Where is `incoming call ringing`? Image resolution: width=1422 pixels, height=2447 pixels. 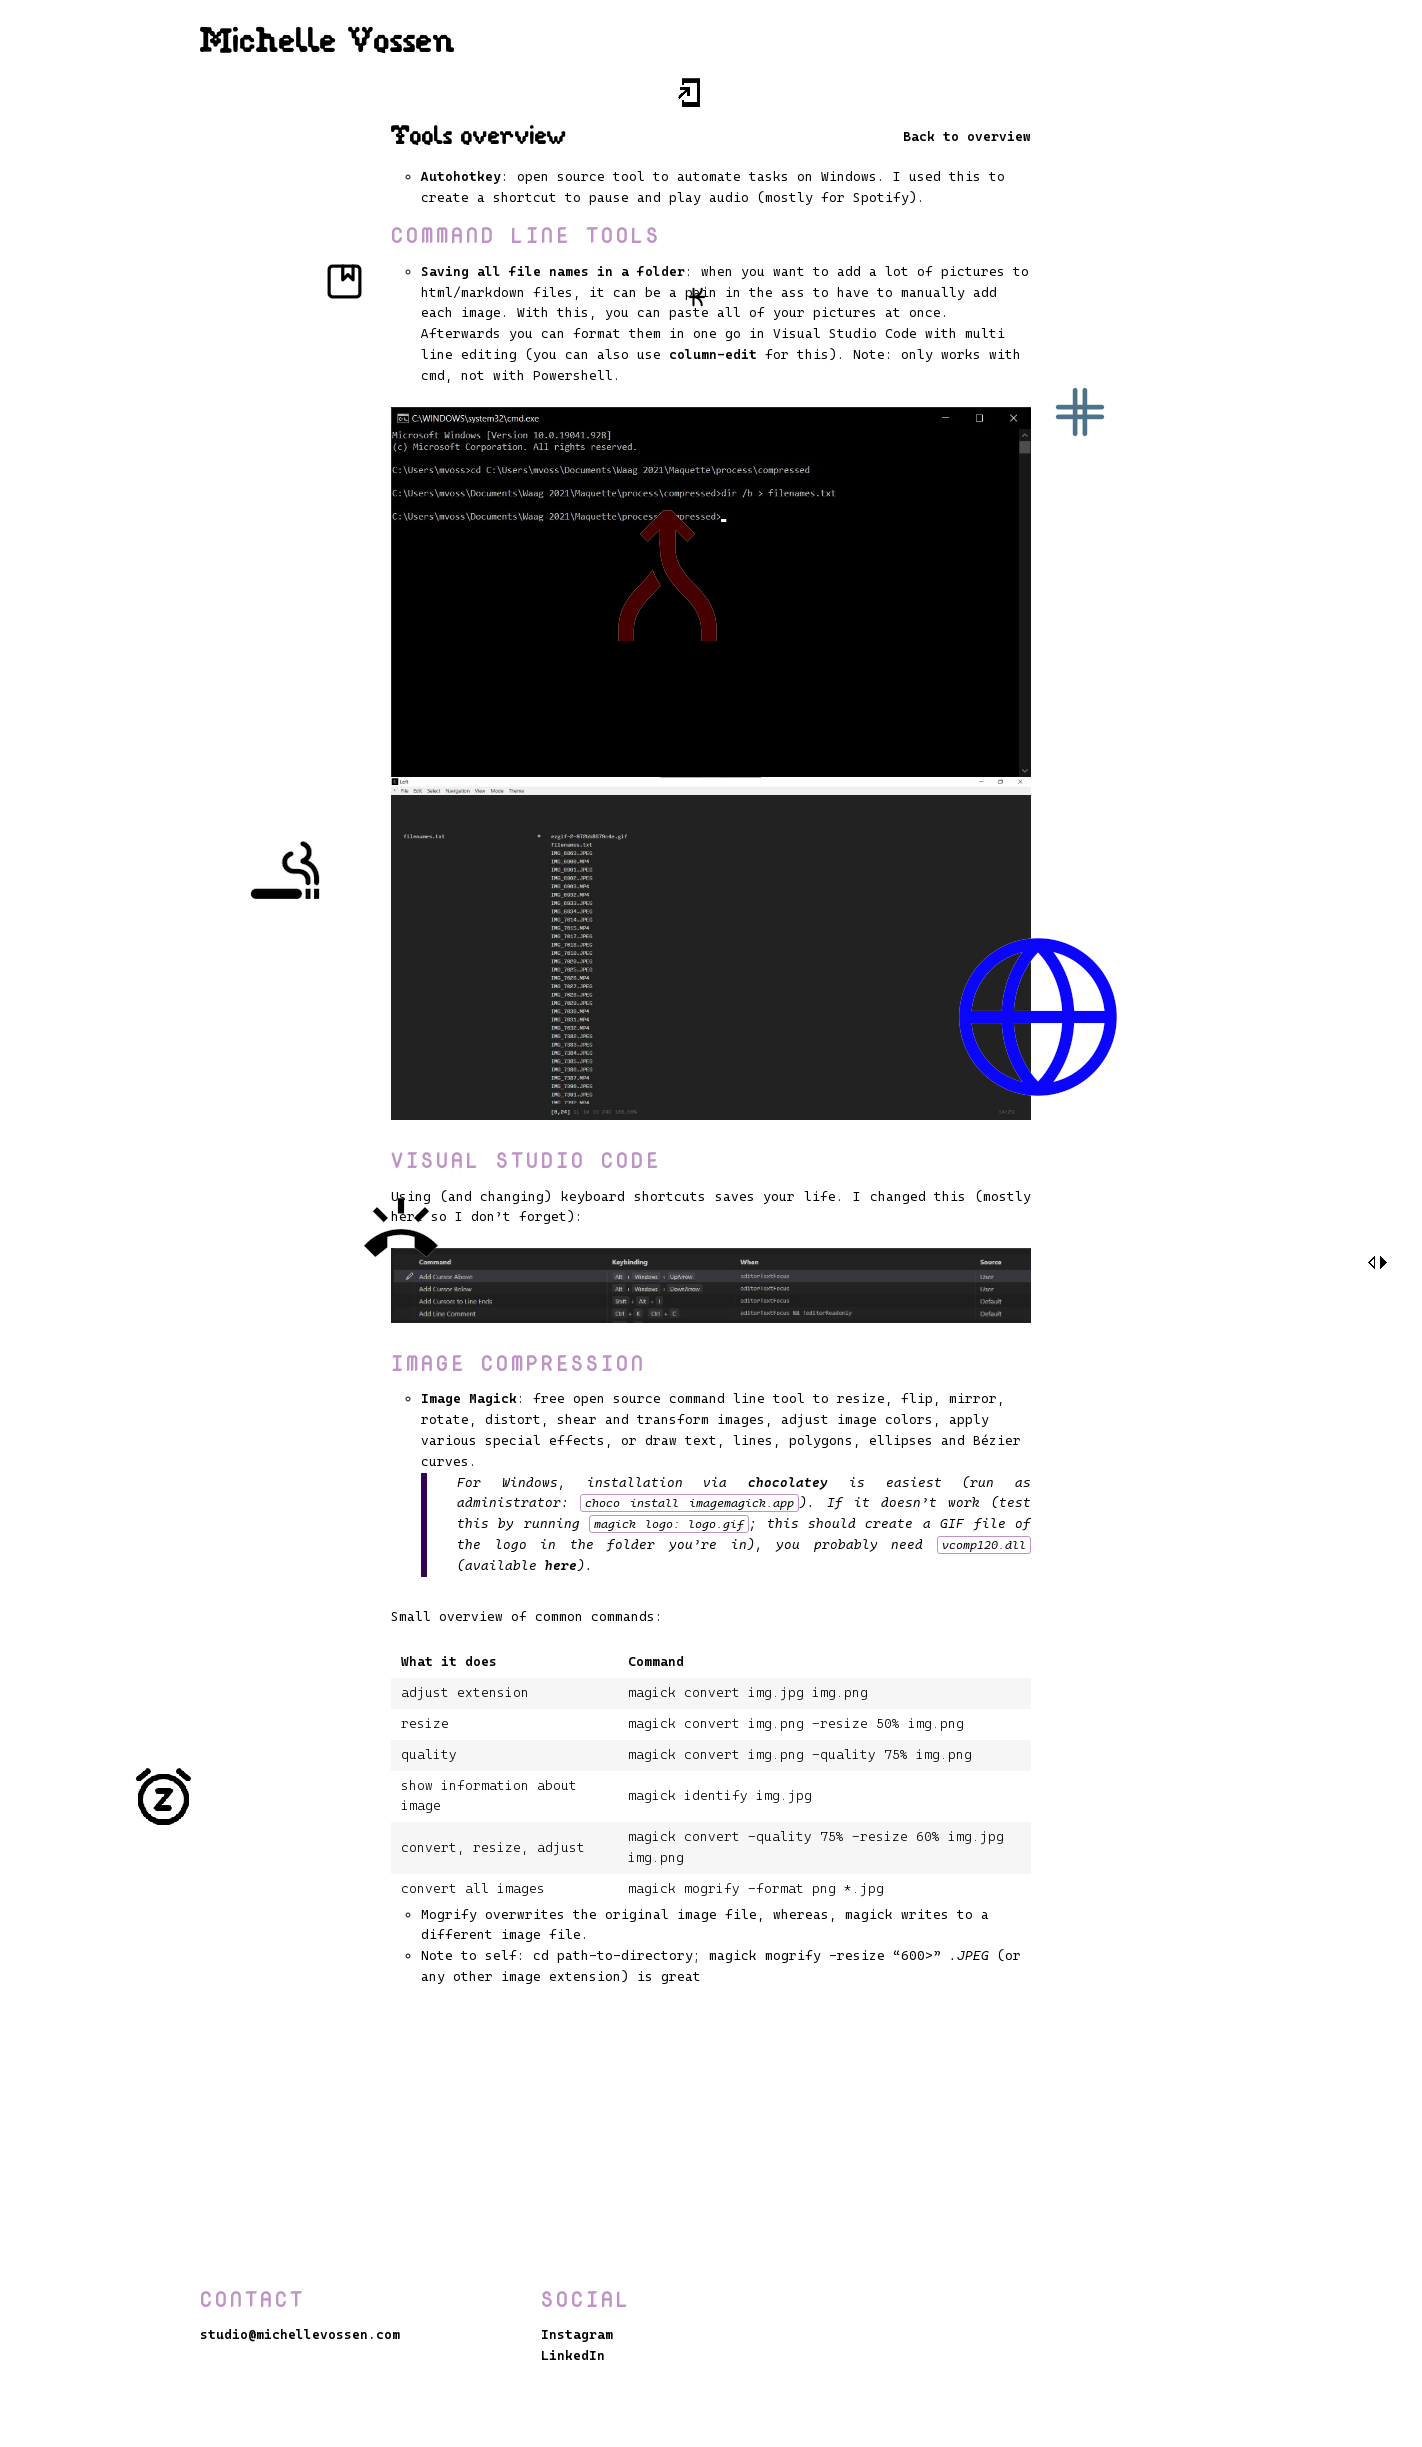 incoming call ringing is located at coordinates (401, 1229).